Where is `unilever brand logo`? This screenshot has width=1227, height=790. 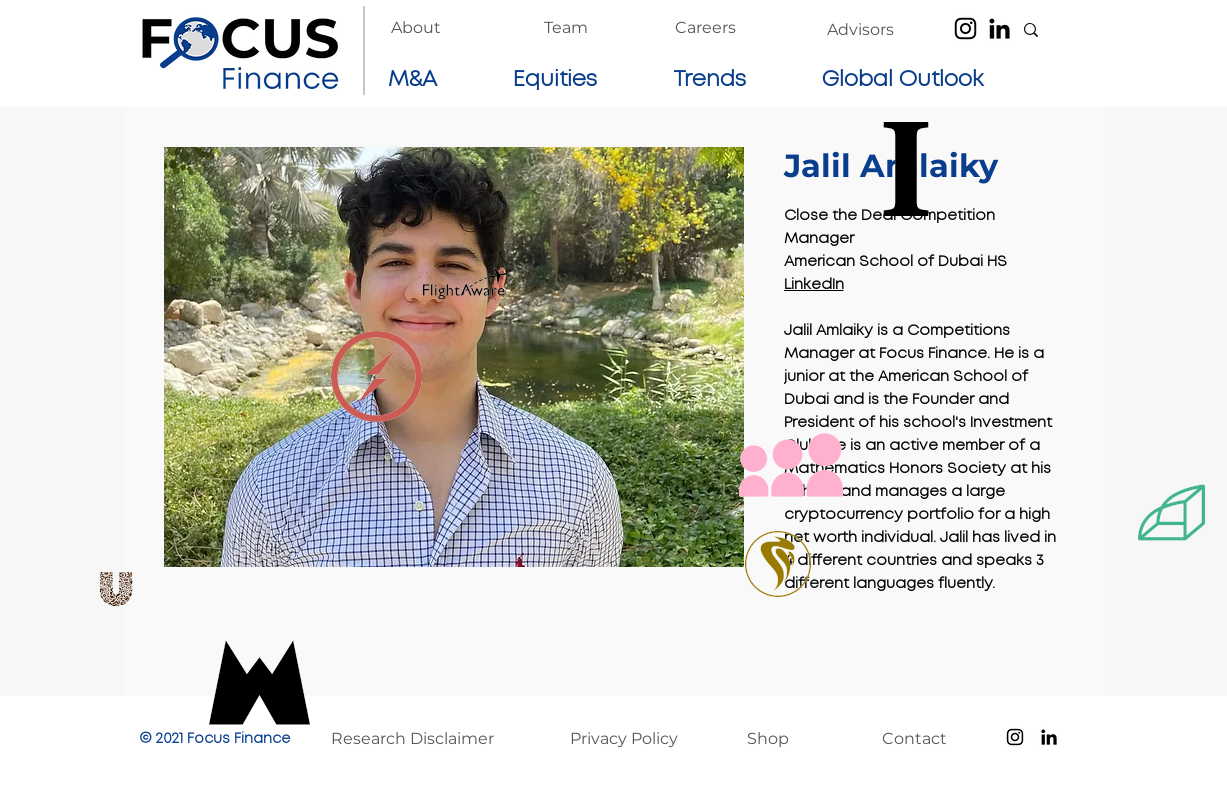 unilever brand logo is located at coordinates (116, 589).